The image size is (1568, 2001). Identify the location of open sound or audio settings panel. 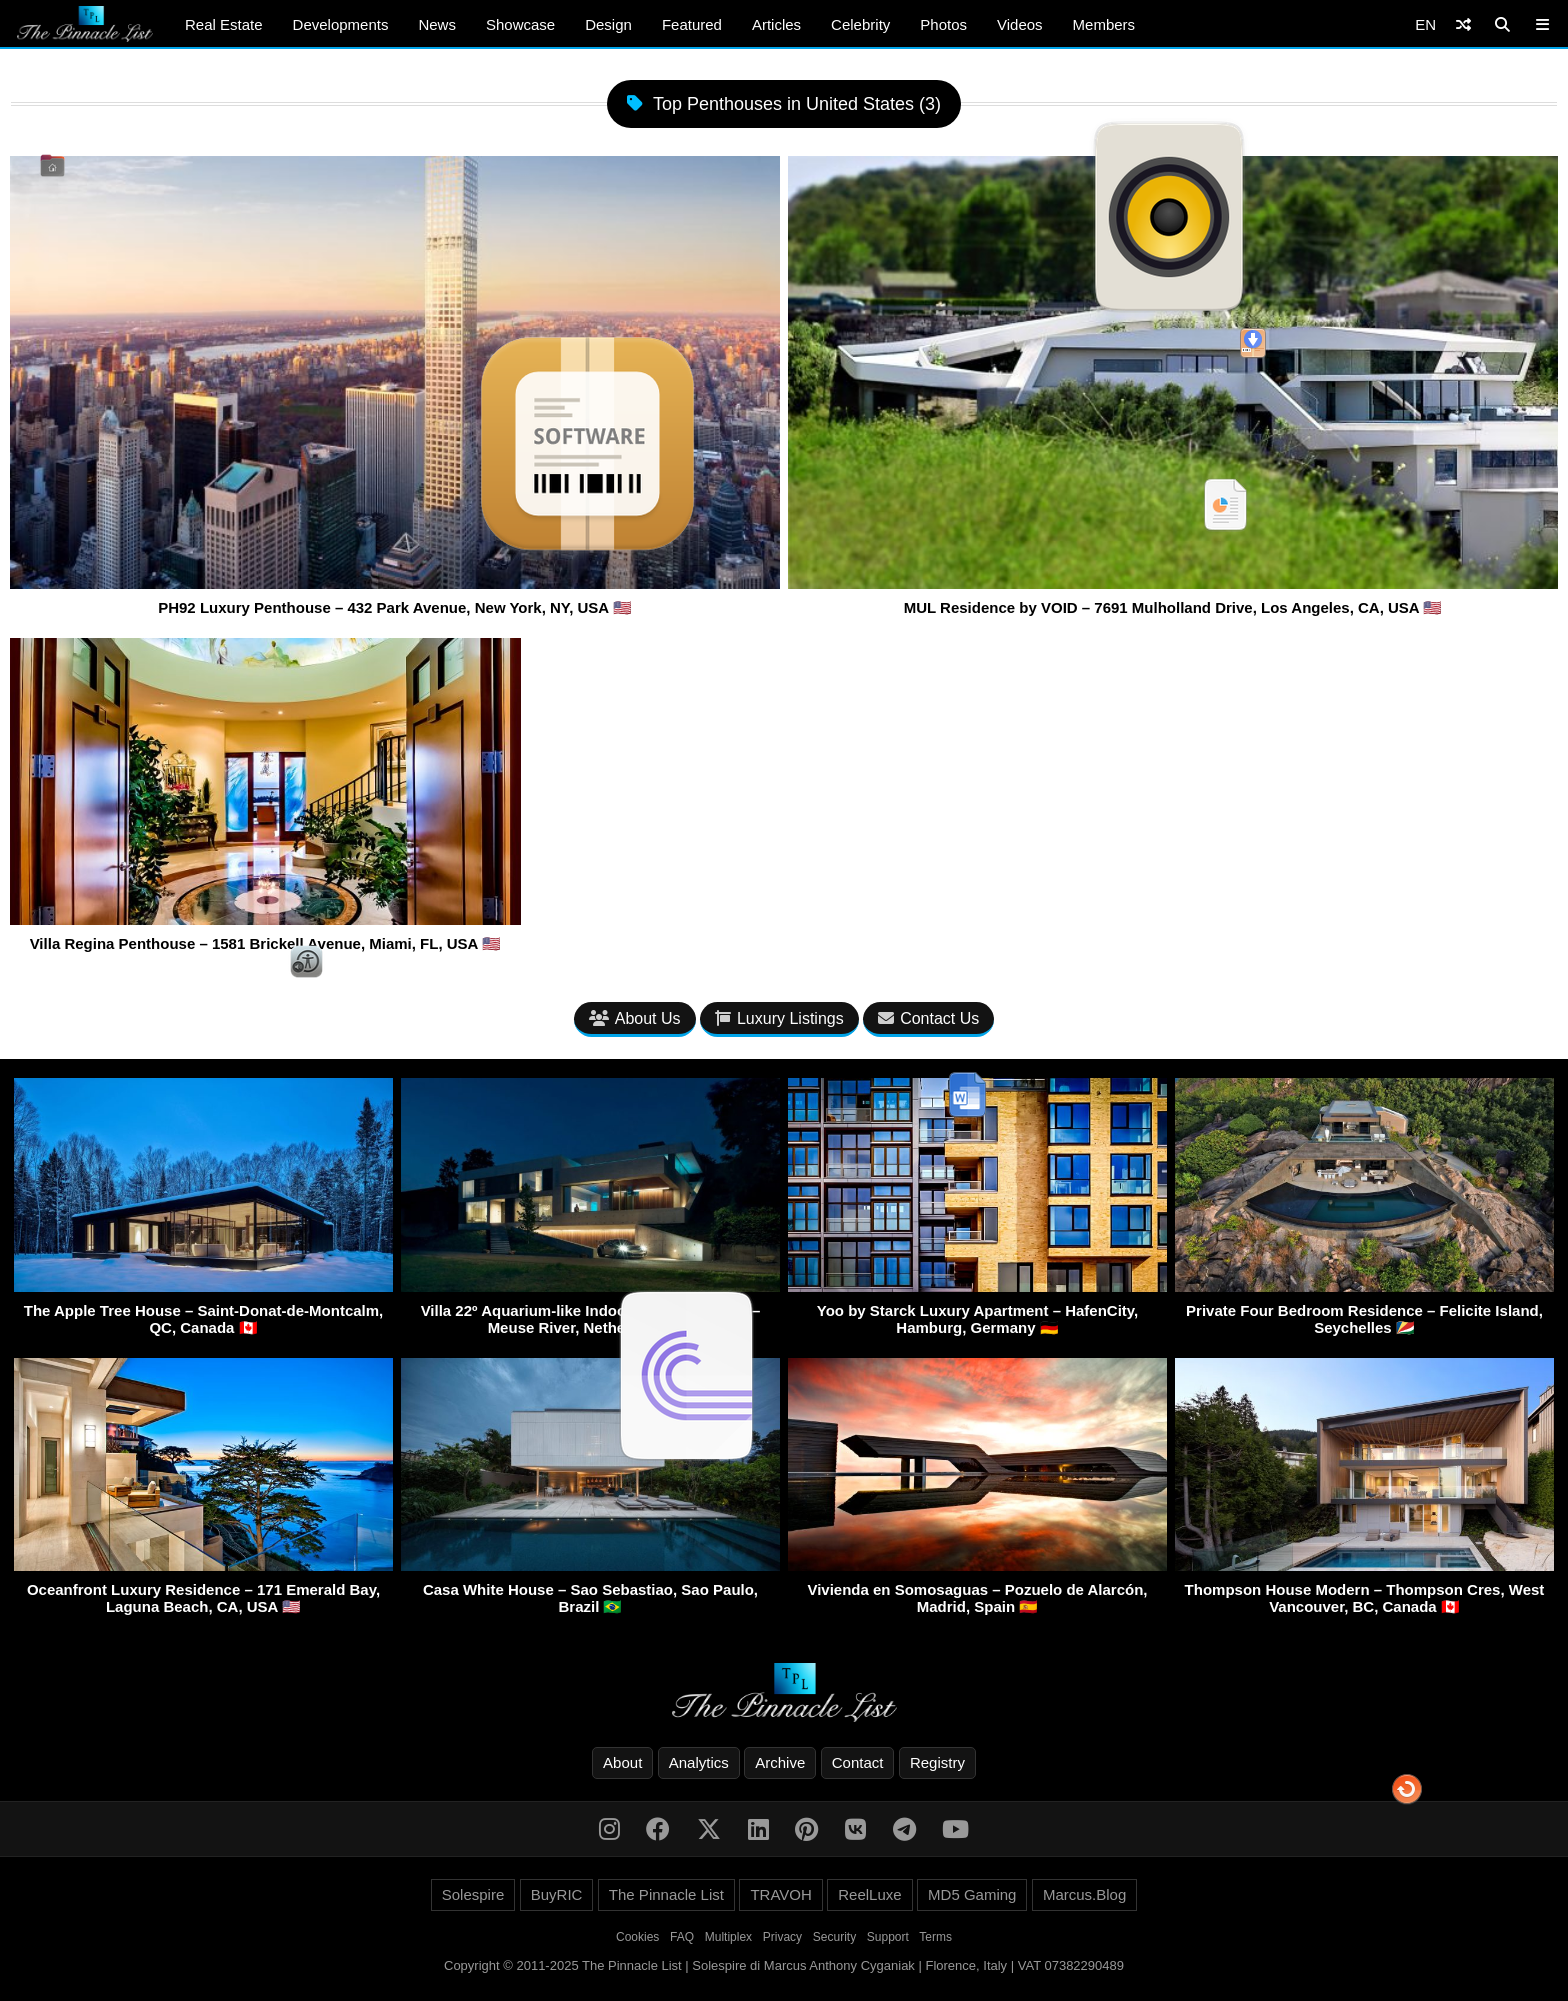
(1169, 217).